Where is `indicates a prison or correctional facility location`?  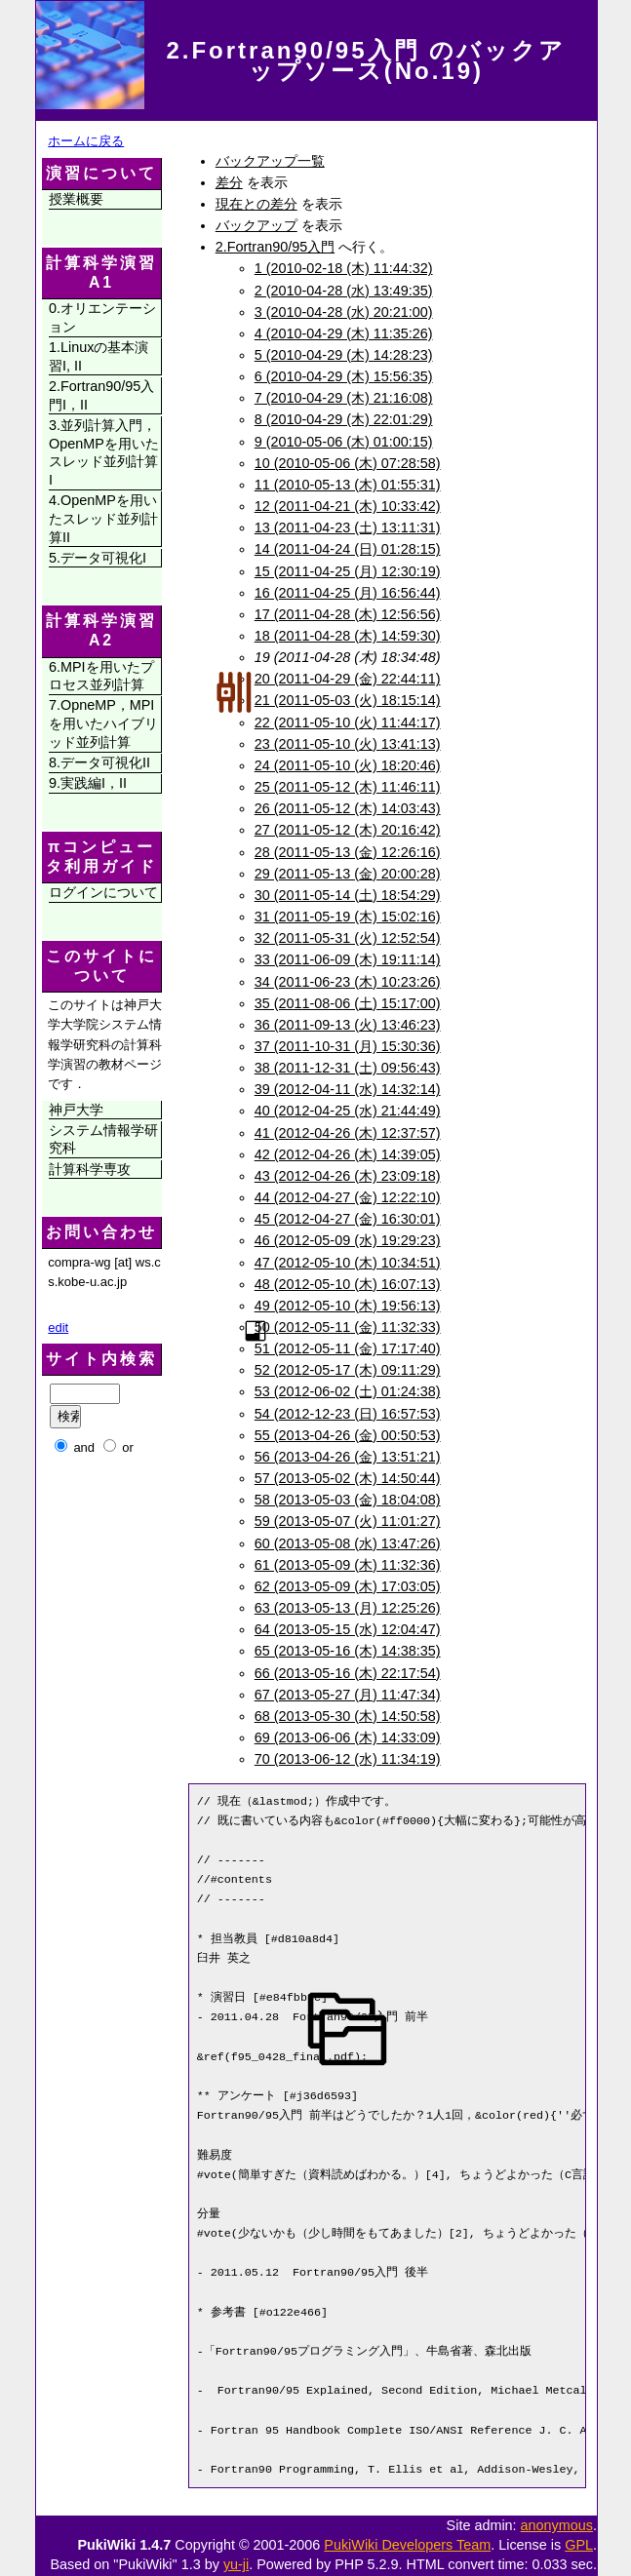 indicates a prison or correctional facility location is located at coordinates (235, 692).